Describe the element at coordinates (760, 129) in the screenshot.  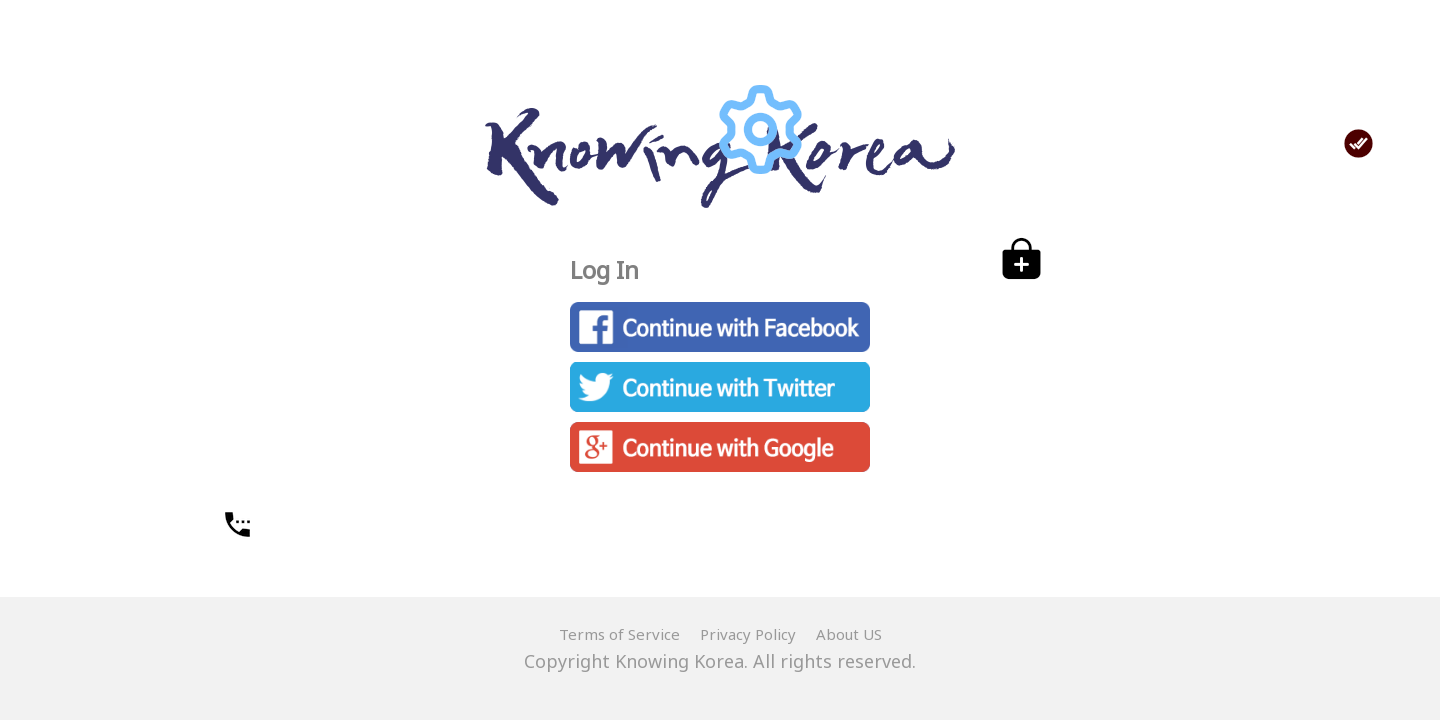
I see `access settings or preferences` at that location.